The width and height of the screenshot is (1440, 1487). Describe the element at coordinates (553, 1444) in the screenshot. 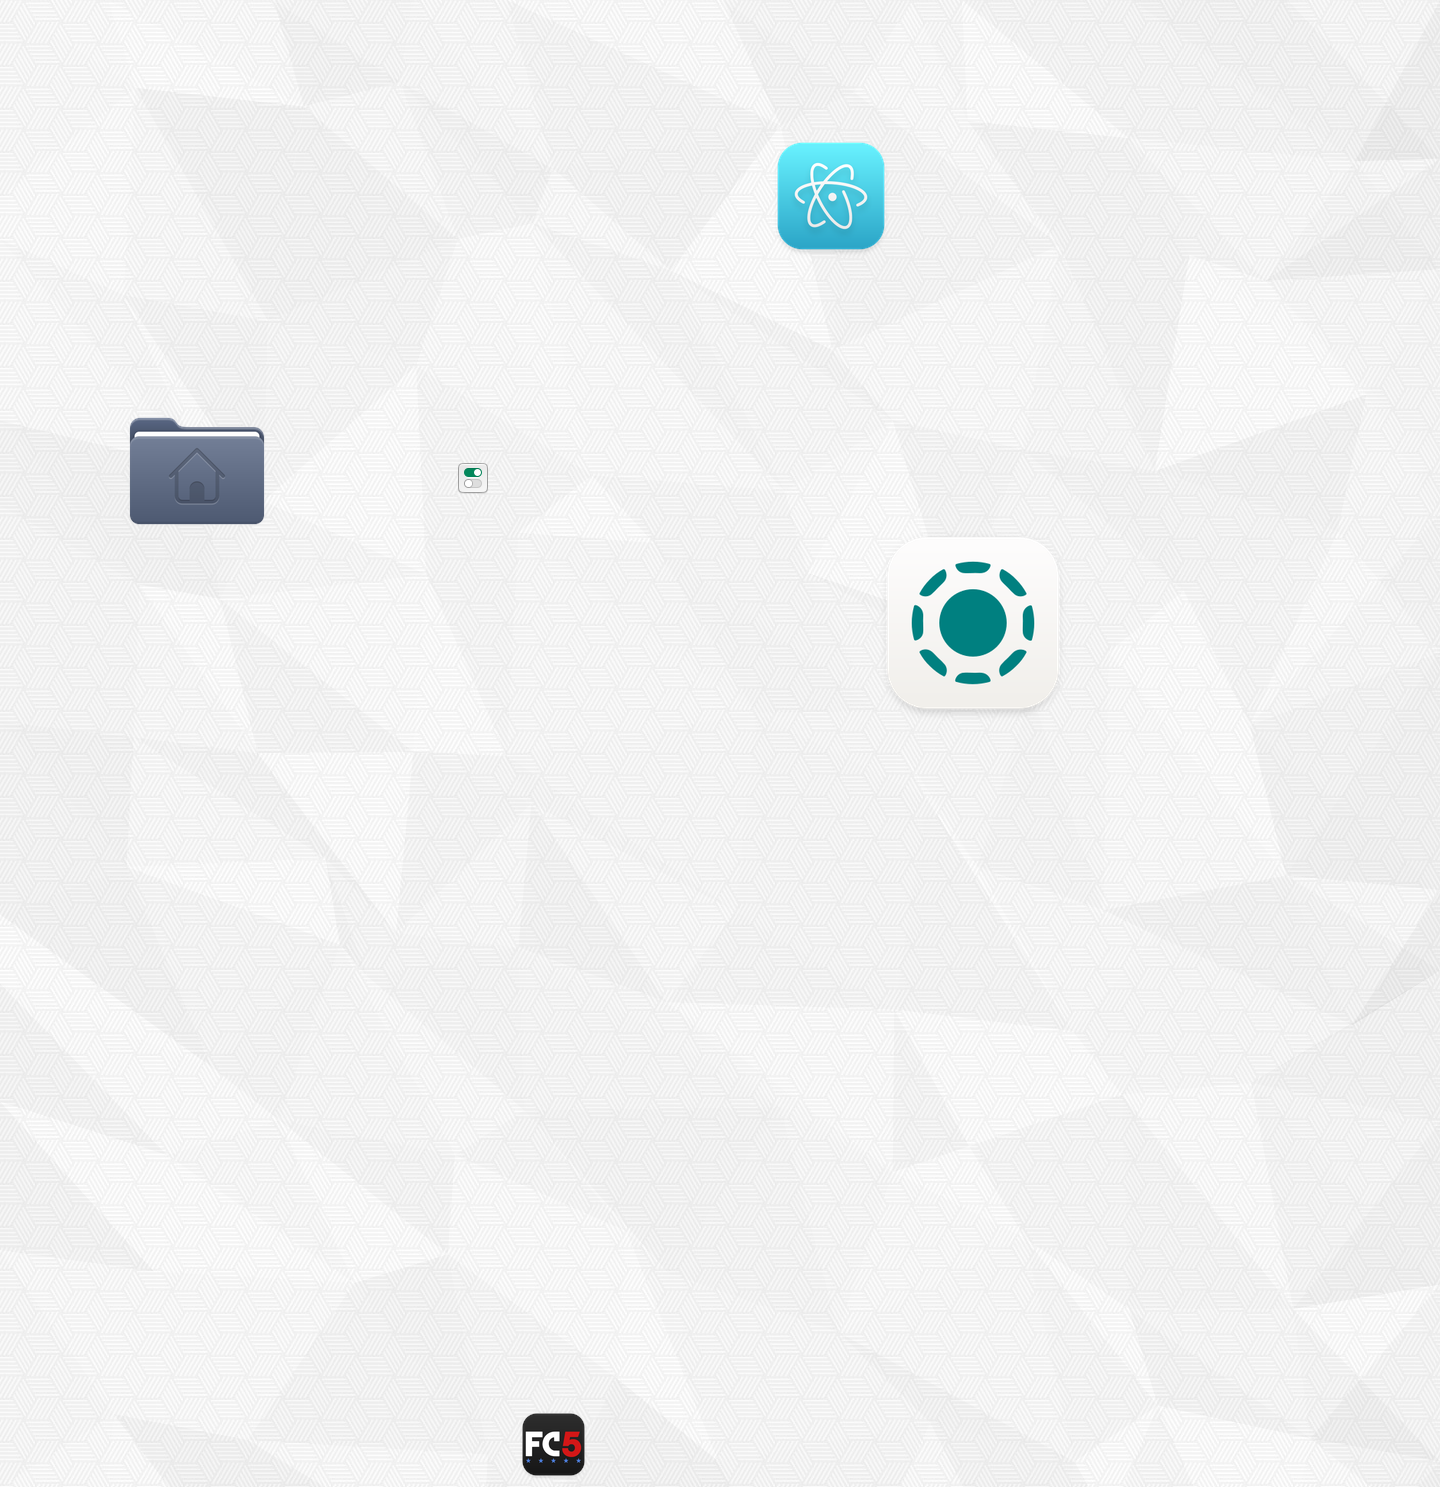

I see `launch far cry 5 game` at that location.